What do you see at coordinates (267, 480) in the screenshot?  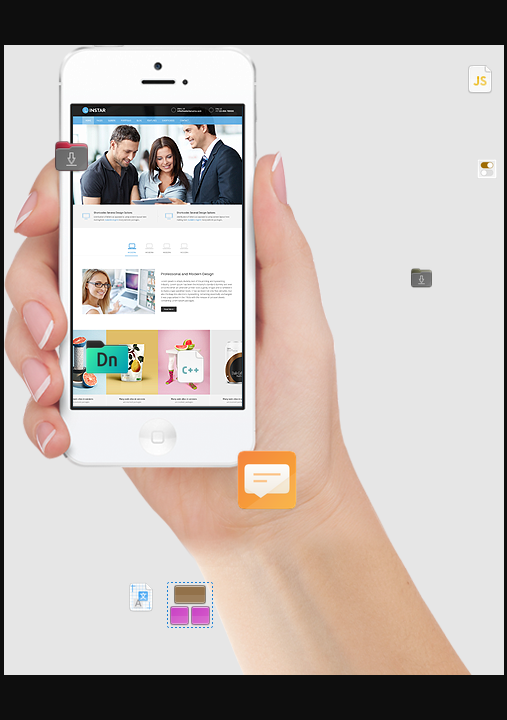 I see `open the chatty messaging app` at bounding box center [267, 480].